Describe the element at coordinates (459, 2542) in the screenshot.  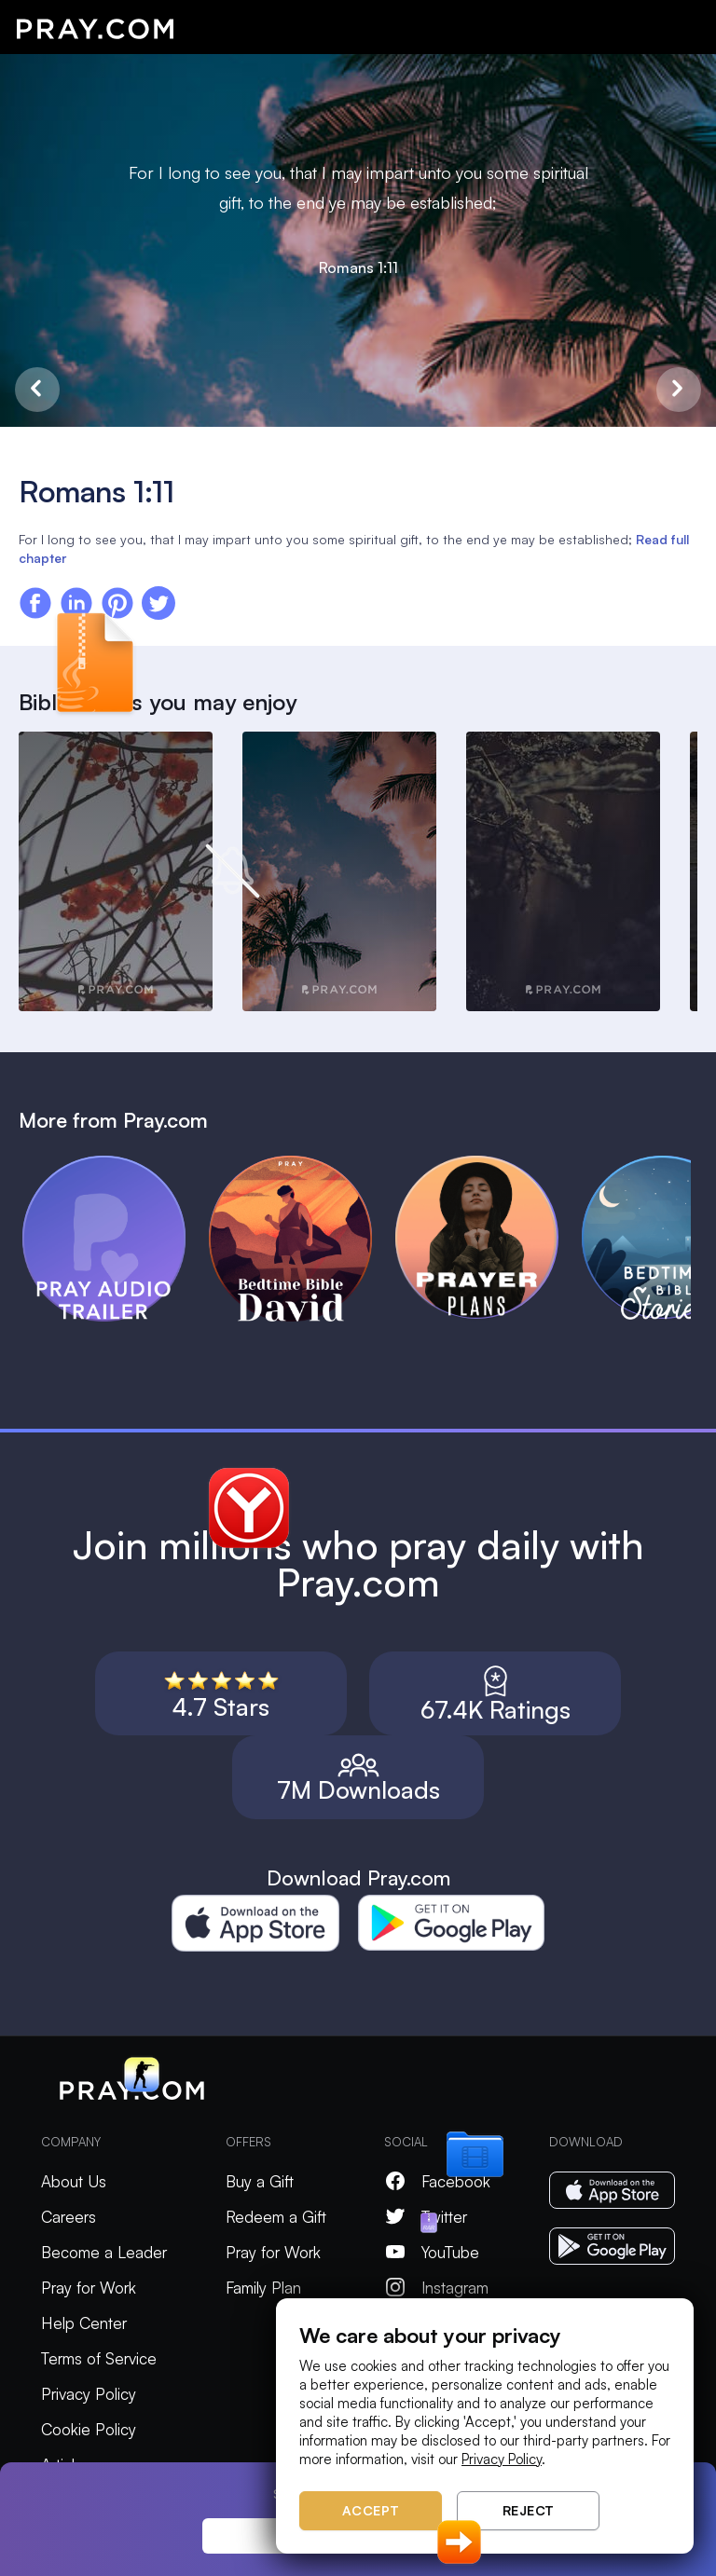
I see `log out of the current account or session` at that location.